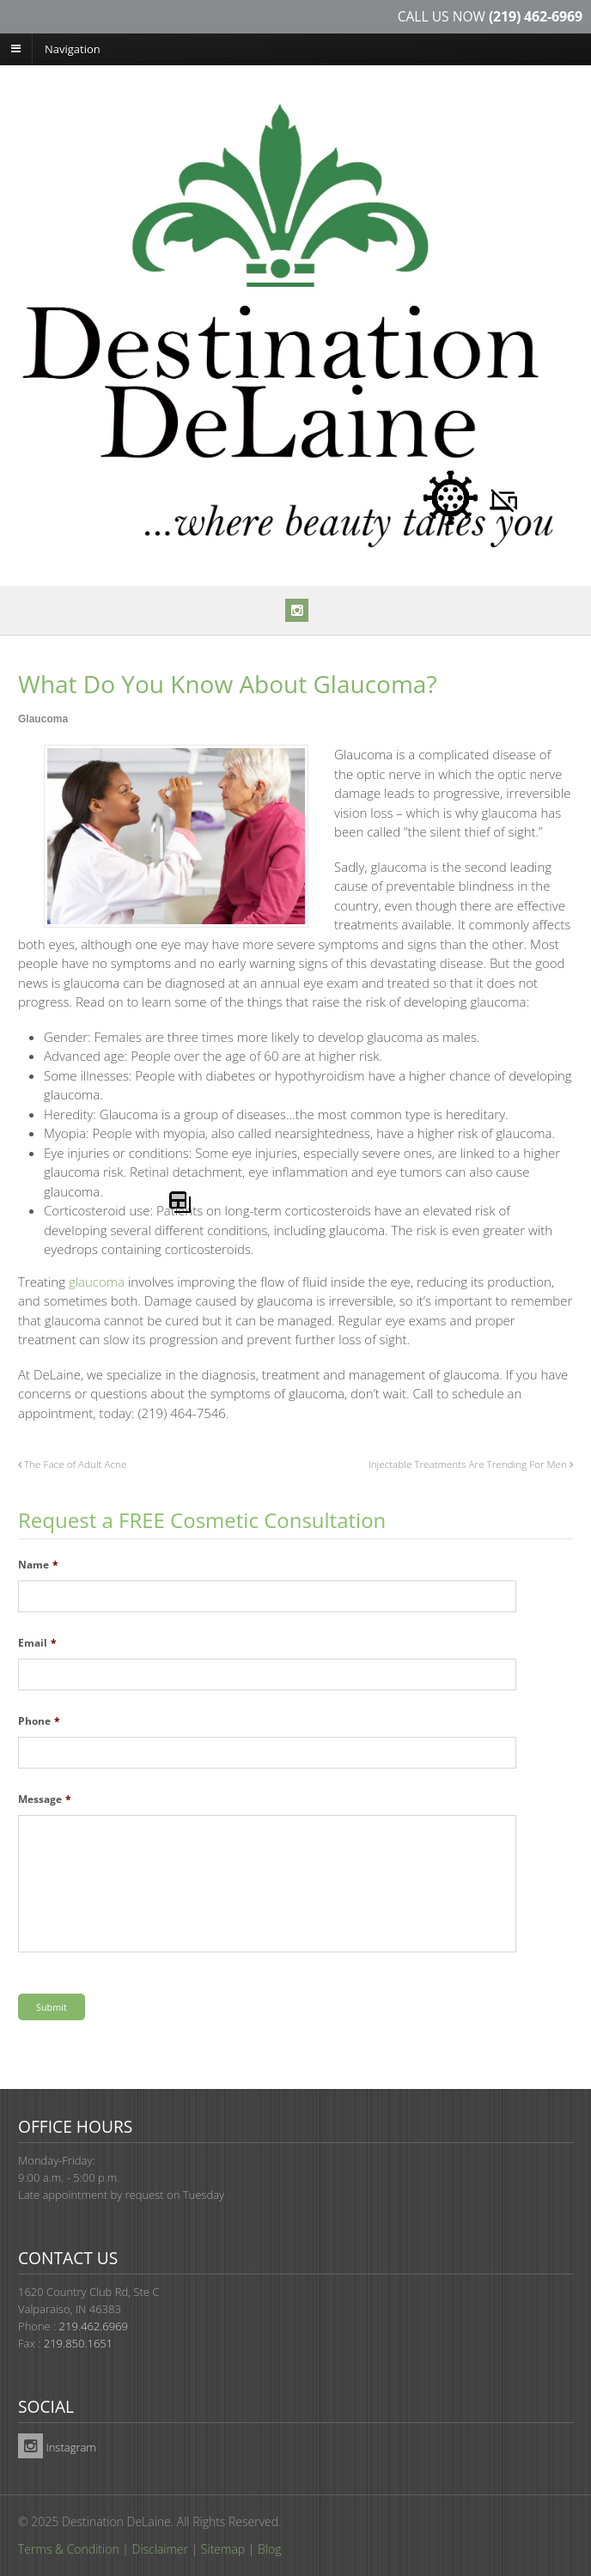 Image resolution: width=591 pixels, height=2576 pixels. I want to click on create a backup copy of table data, so click(180, 1203).